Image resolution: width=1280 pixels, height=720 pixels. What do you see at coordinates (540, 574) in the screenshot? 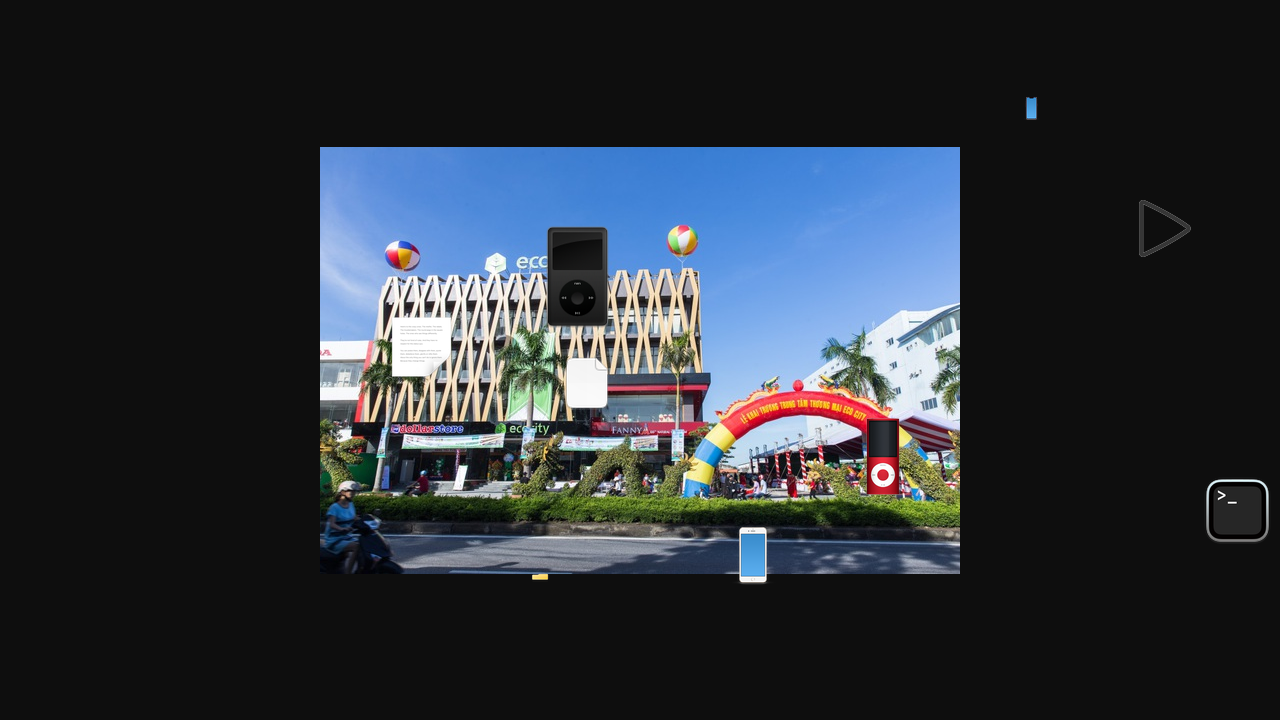
I see `open livefront folder` at bounding box center [540, 574].